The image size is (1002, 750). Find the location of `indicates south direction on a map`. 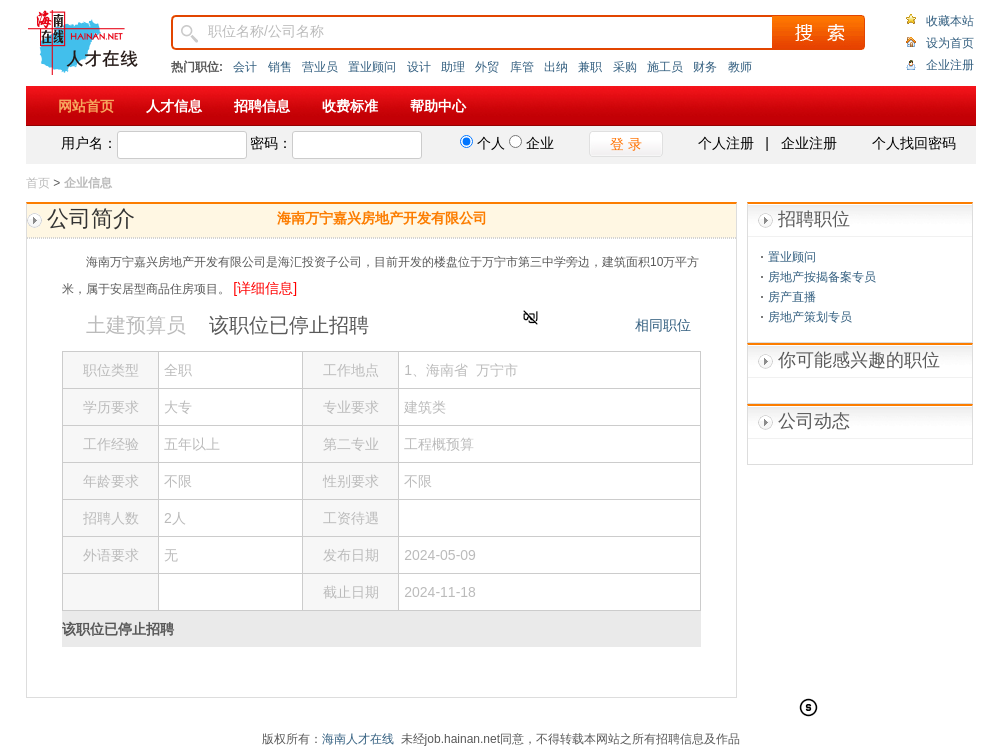

indicates south direction on a map is located at coordinates (808, 707).